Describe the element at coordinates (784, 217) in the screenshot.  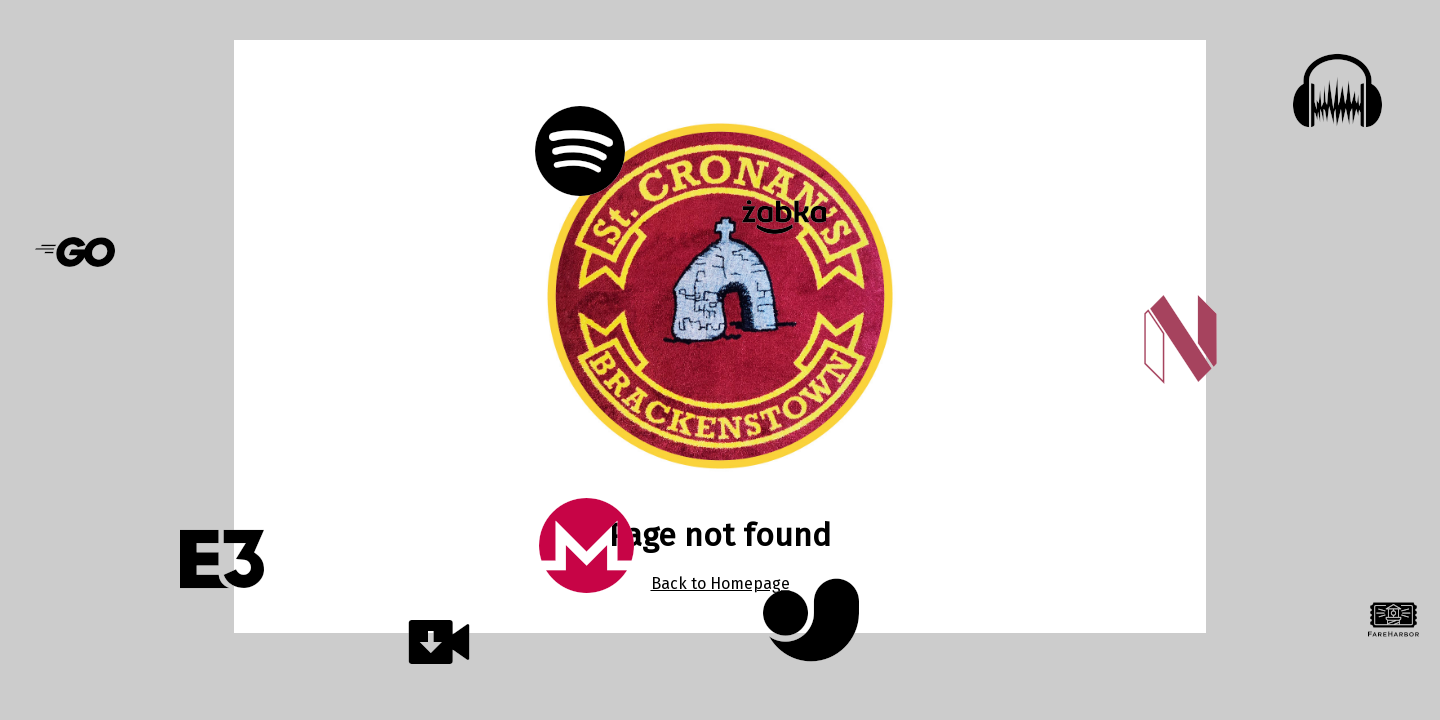
I see `open the Żabka convenience store app` at that location.